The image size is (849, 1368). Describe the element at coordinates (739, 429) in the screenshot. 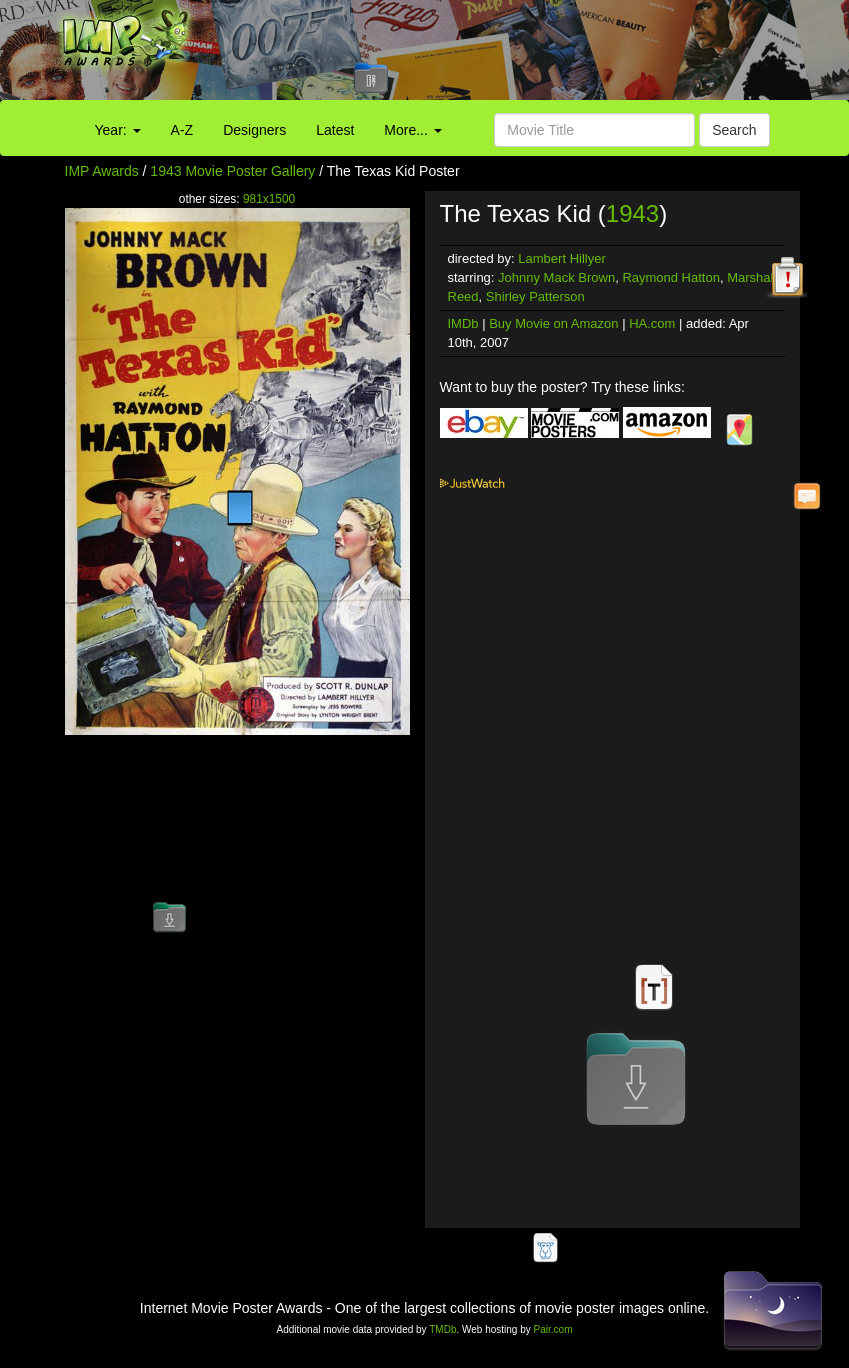

I see `a gpx file containing gps route or track data` at that location.